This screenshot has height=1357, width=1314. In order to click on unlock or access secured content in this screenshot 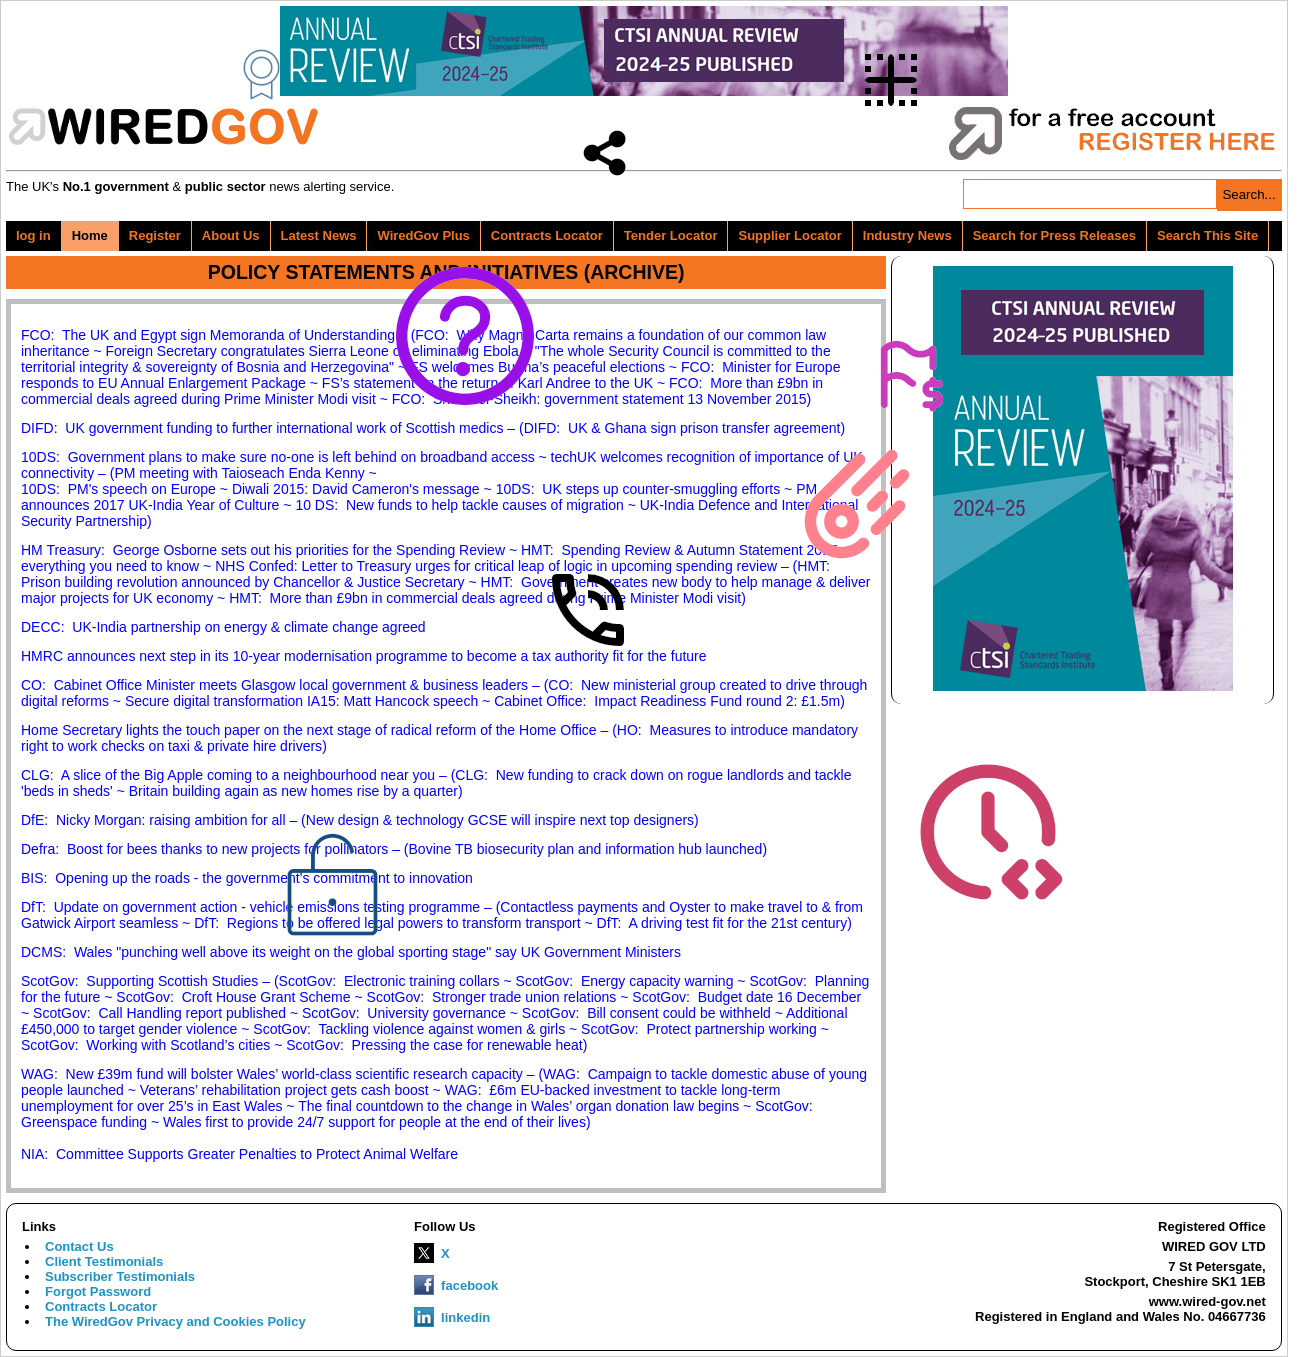, I will do `click(332, 890)`.